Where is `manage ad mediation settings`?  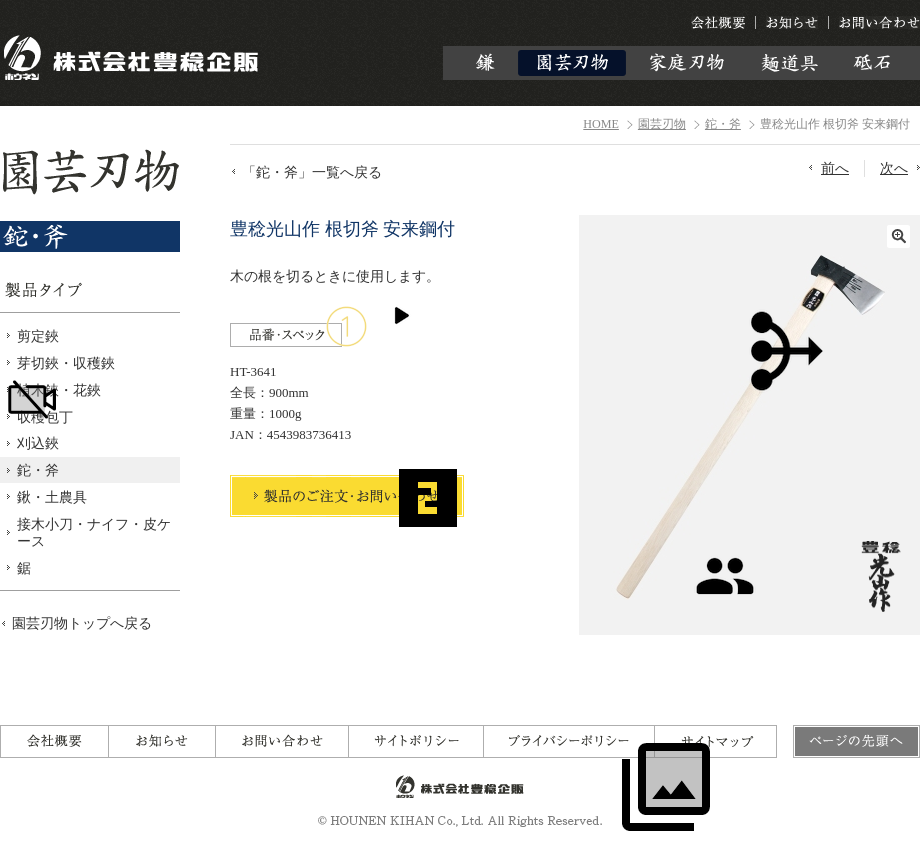
manage ad mediation settings is located at coordinates (787, 351).